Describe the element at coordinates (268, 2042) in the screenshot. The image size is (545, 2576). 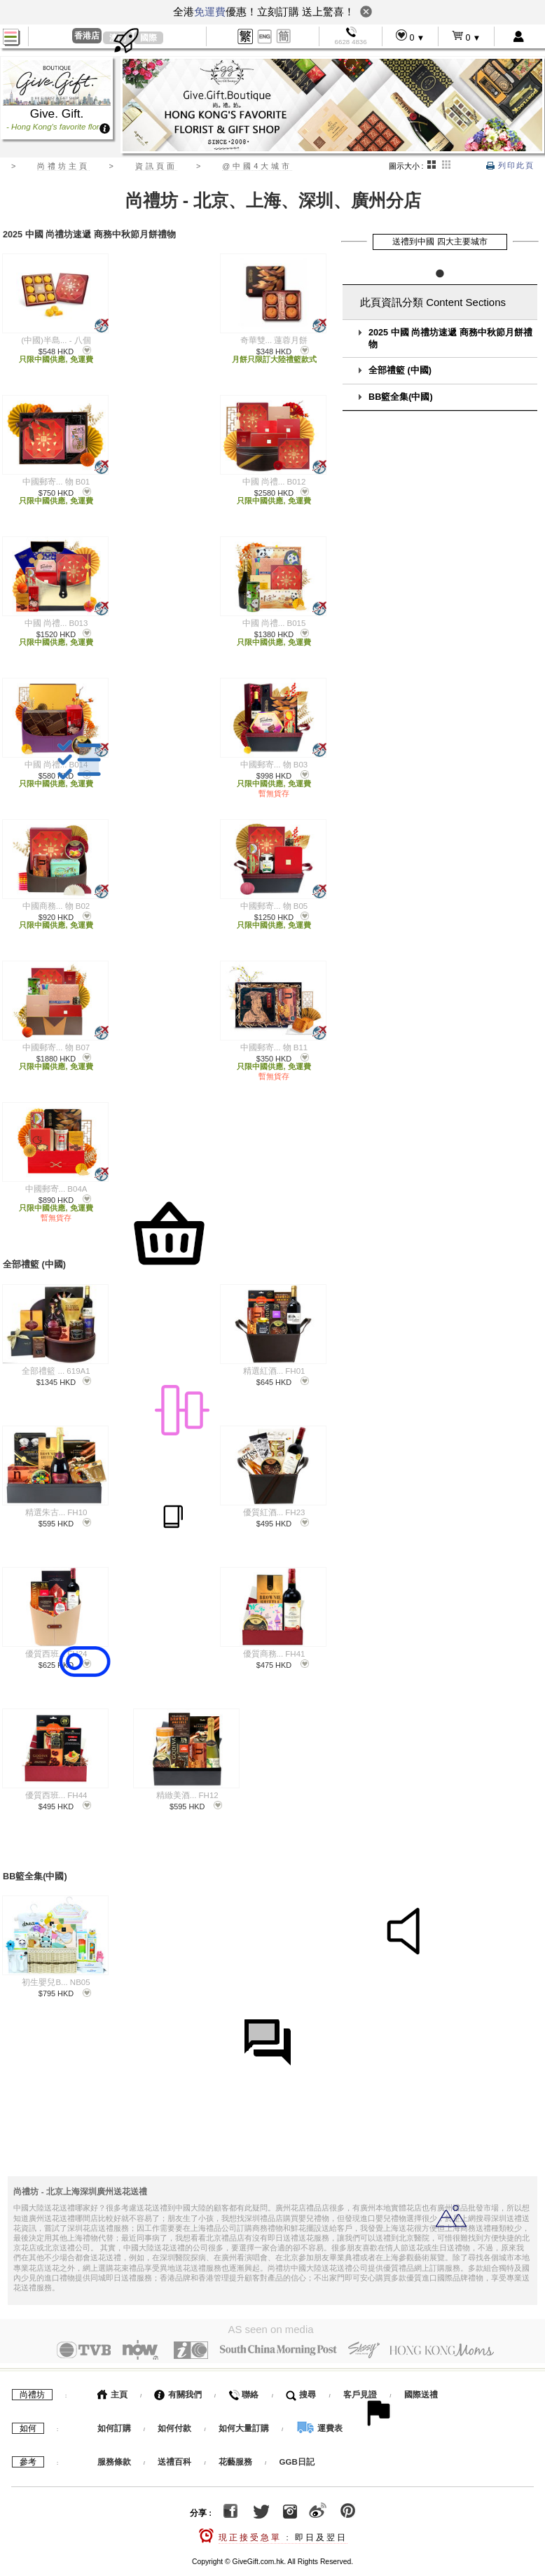
I see `open messages or chat` at that location.